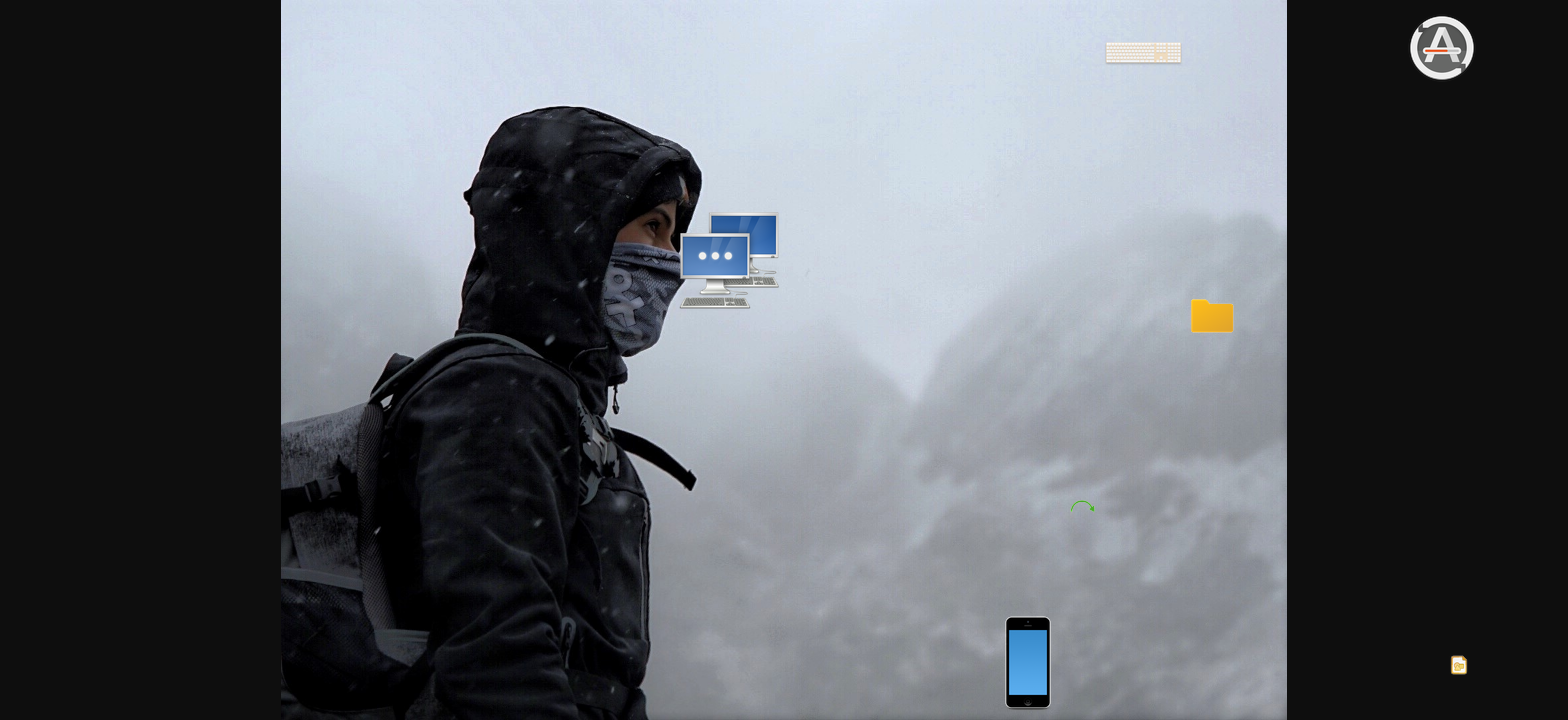  Describe the element at coordinates (1028, 664) in the screenshot. I see `indicates a connected iPhone 5c device` at that location.